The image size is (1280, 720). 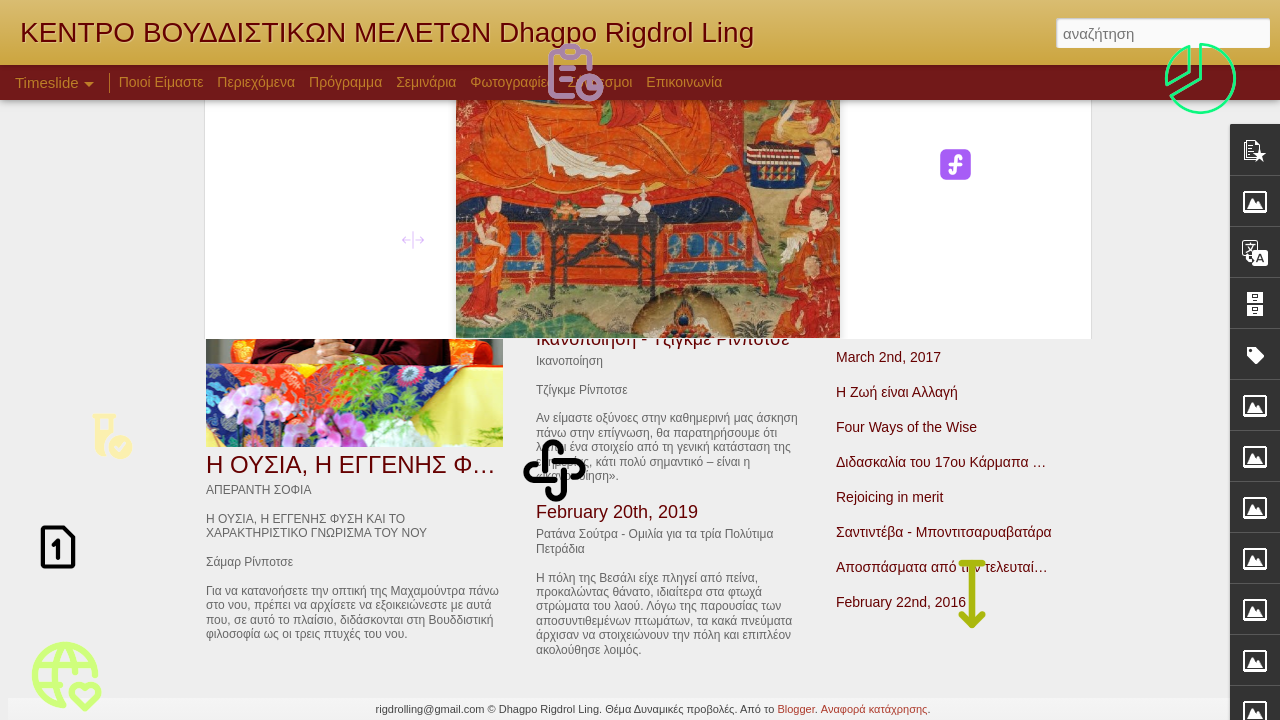 What do you see at coordinates (554, 470) in the screenshot?
I see `access API application settings` at bounding box center [554, 470].